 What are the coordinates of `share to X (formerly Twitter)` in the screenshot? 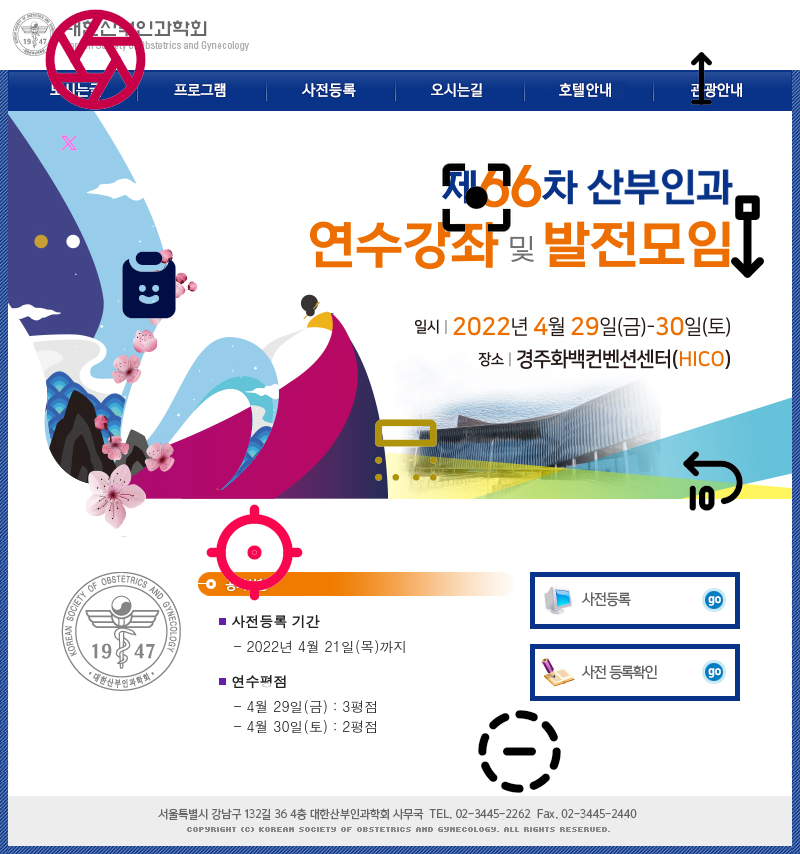 It's located at (69, 143).